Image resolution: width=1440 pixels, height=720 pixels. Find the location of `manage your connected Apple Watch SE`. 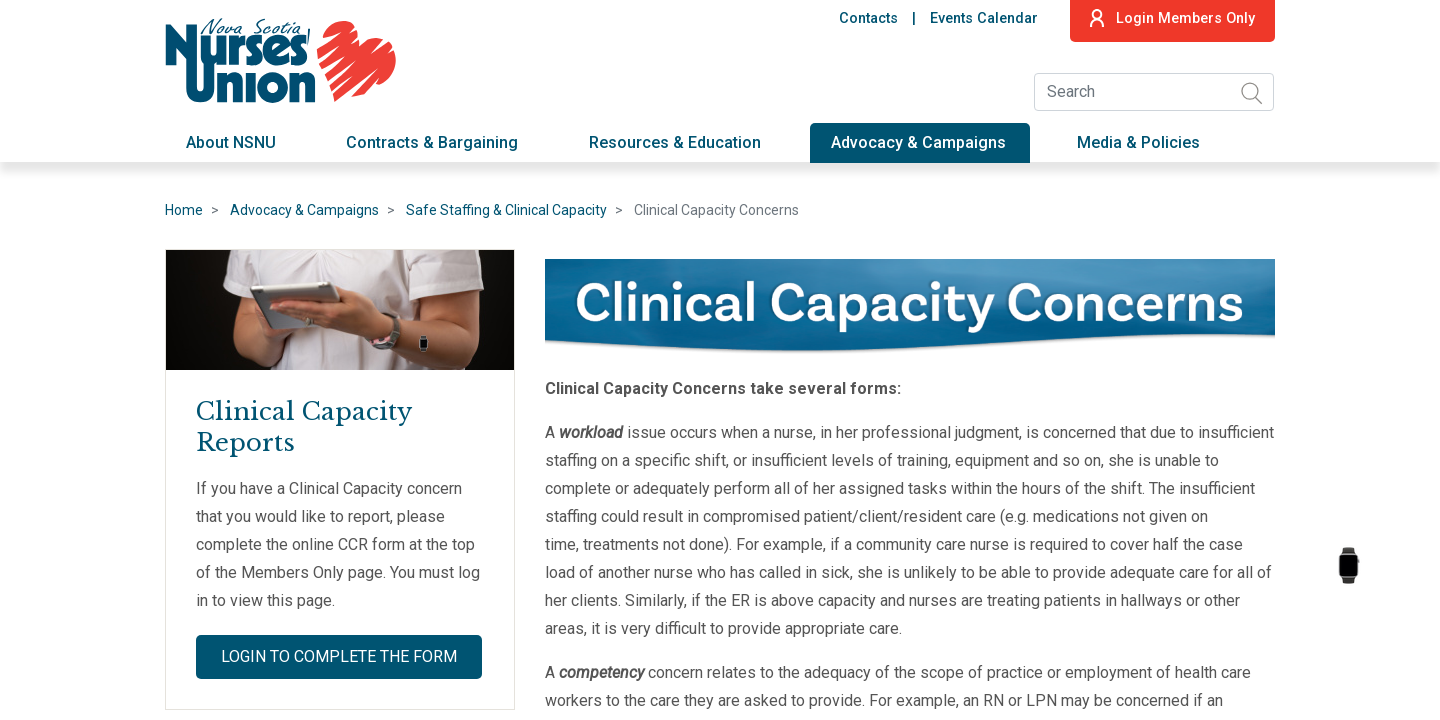

manage your connected Apple Watch SE is located at coordinates (1348, 565).